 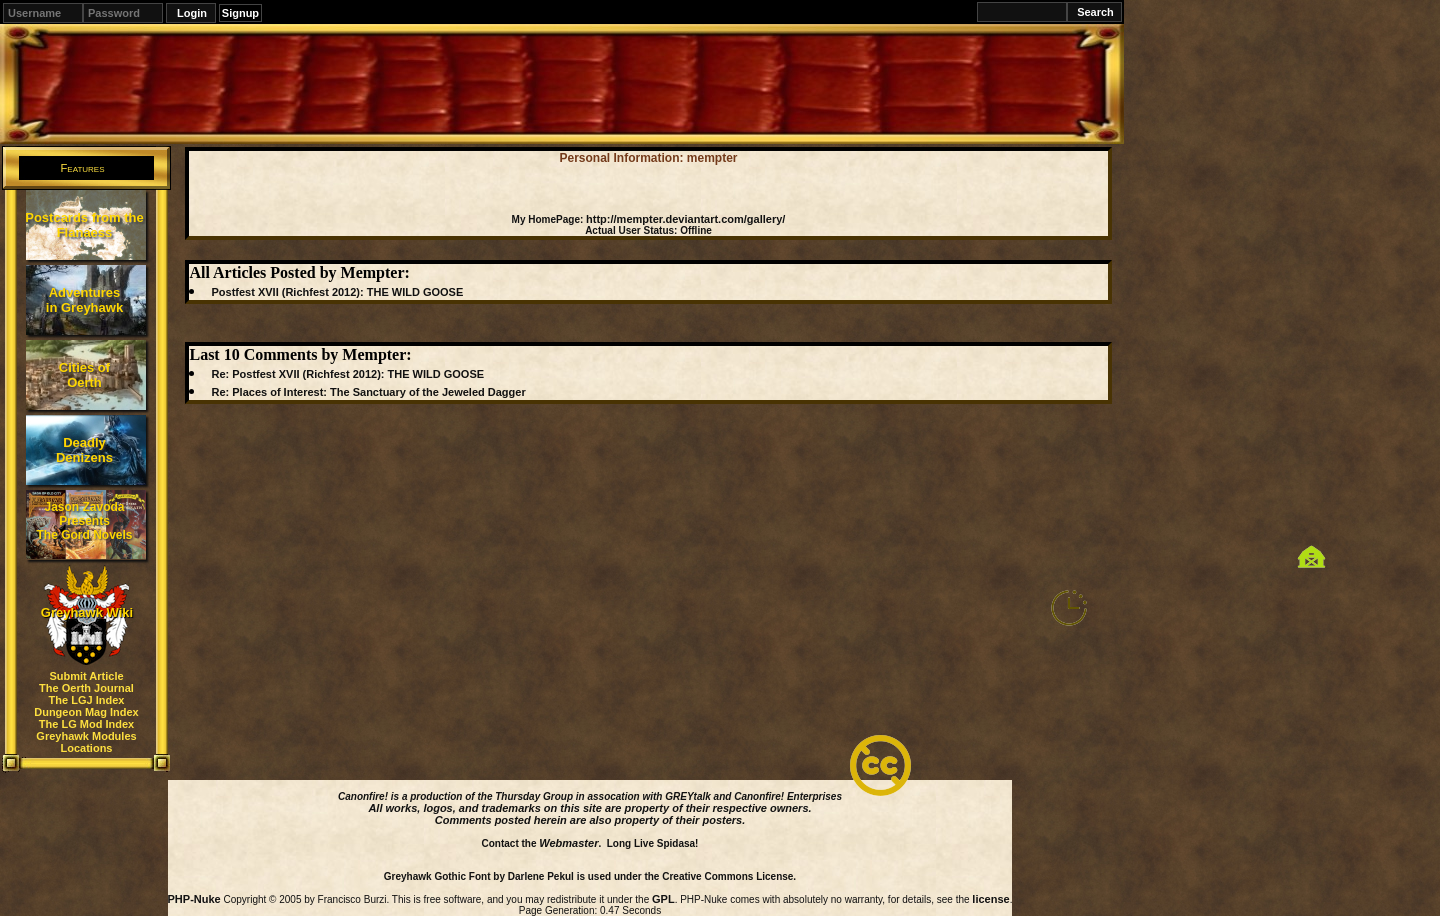 I want to click on view countdown timer, so click(x=1069, y=608).